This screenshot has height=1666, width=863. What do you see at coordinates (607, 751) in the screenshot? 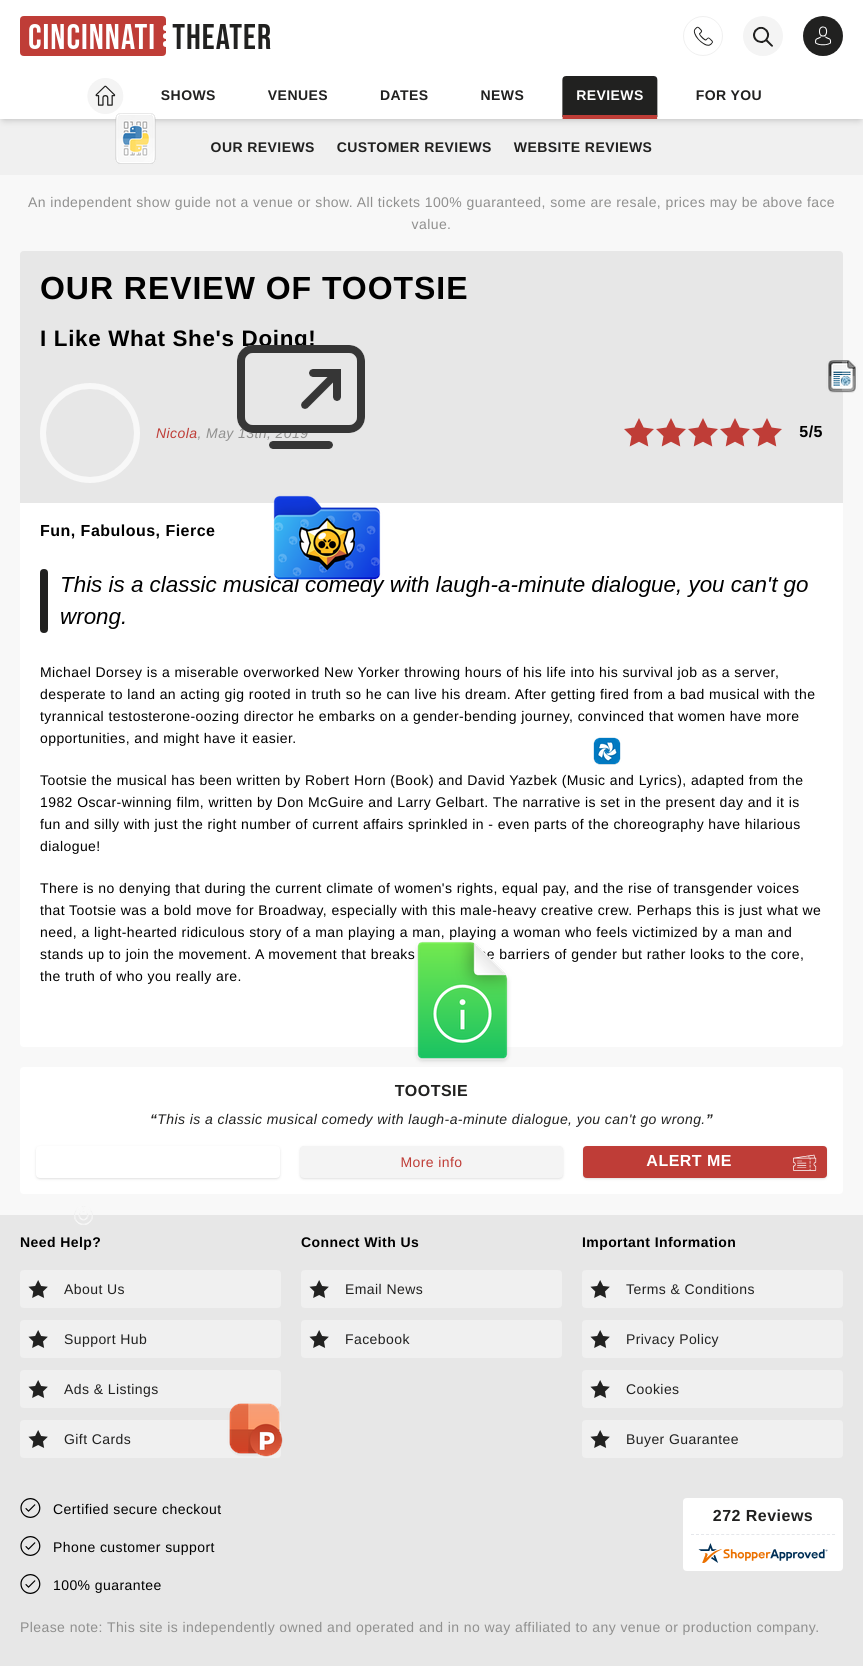
I see `open chakra linux distribution` at bounding box center [607, 751].